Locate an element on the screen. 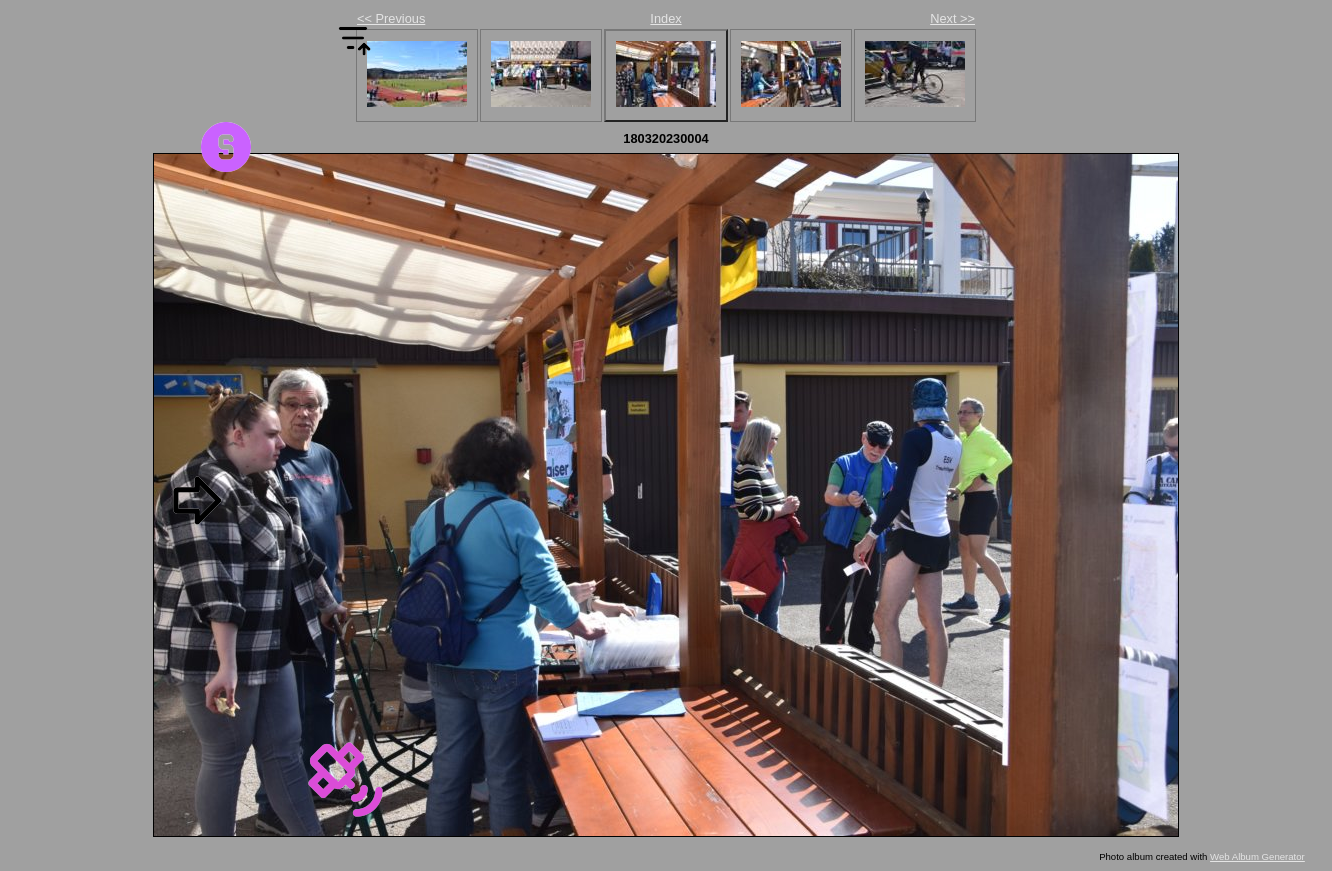 The height and width of the screenshot is (871, 1332). sort items in ascending order is located at coordinates (353, 38).